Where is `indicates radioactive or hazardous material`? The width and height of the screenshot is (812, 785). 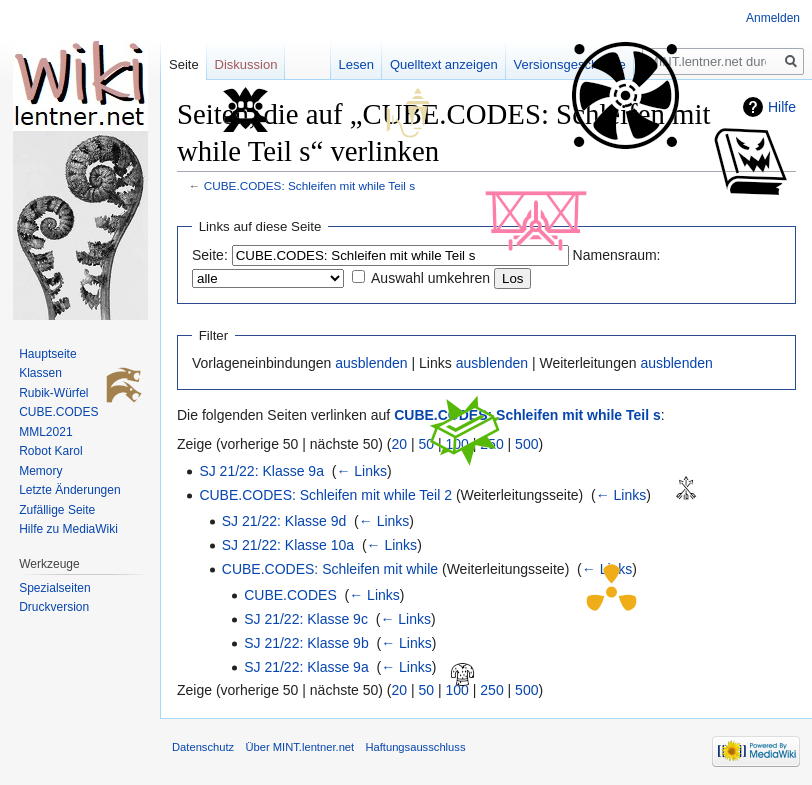
indicates radioactive or hazardous material is located at coordinates (611, 587).